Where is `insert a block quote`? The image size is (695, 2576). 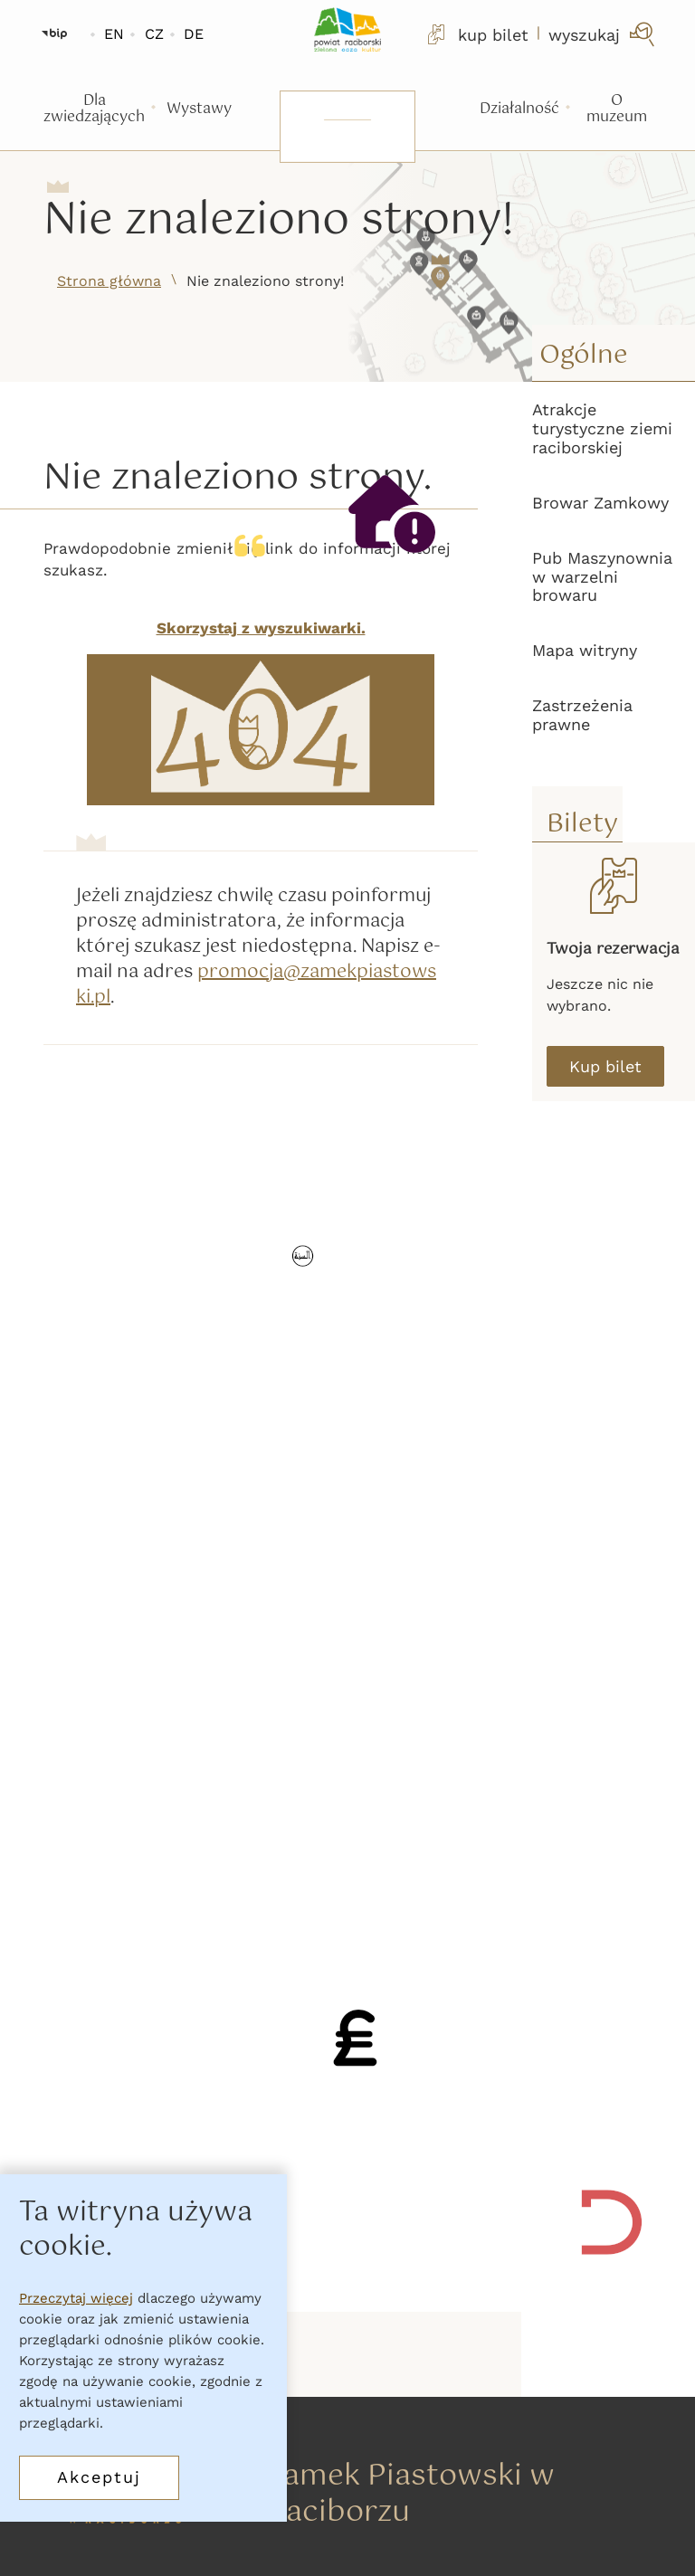
insert a block quote is located at coordinates (250, 546).